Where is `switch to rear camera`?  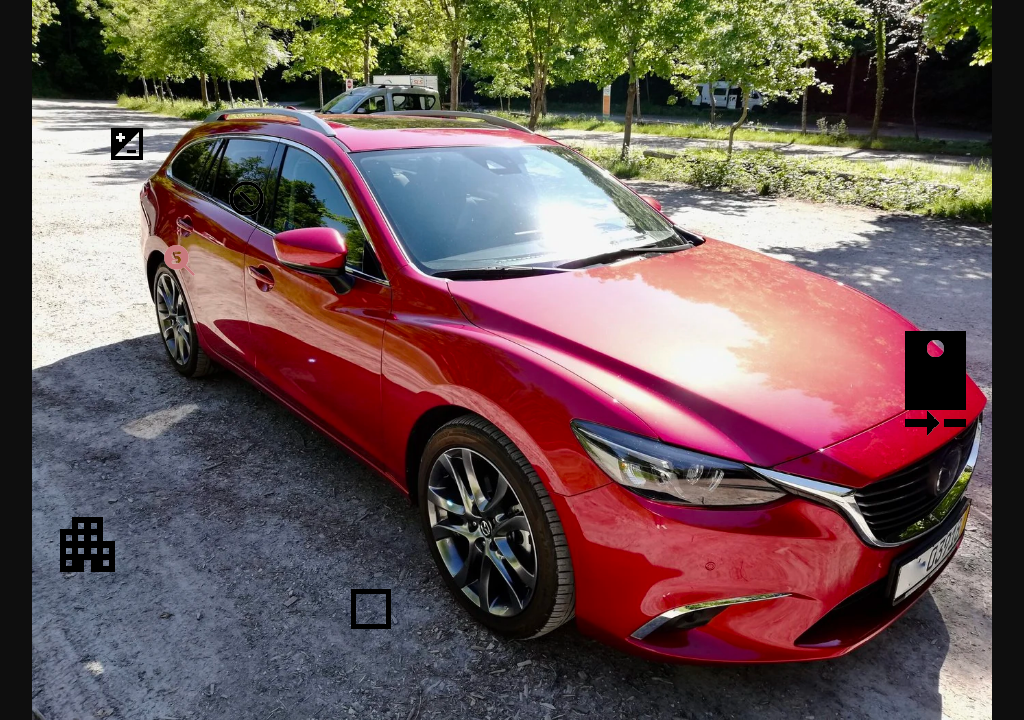
switch to rear camera is located at coordinates (935, 383).